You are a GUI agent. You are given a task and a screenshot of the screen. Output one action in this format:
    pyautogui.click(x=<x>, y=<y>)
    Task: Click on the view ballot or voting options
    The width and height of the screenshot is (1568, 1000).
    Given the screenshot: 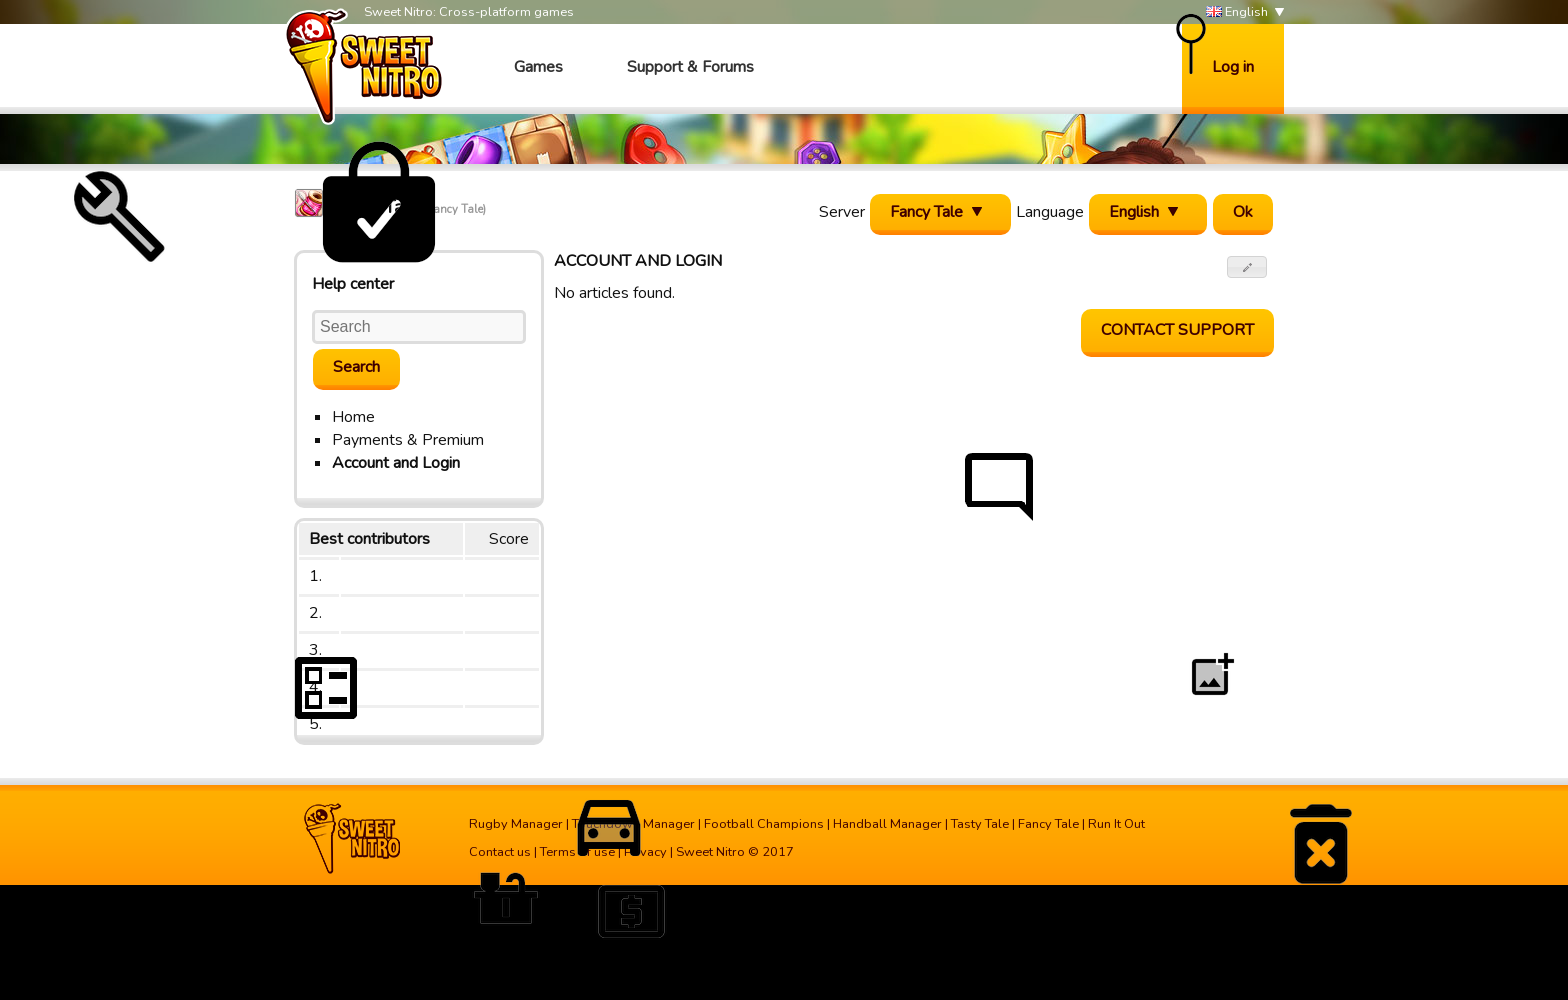 What is the action you would take?
    pyautogui.click(x=326, y=688)
    